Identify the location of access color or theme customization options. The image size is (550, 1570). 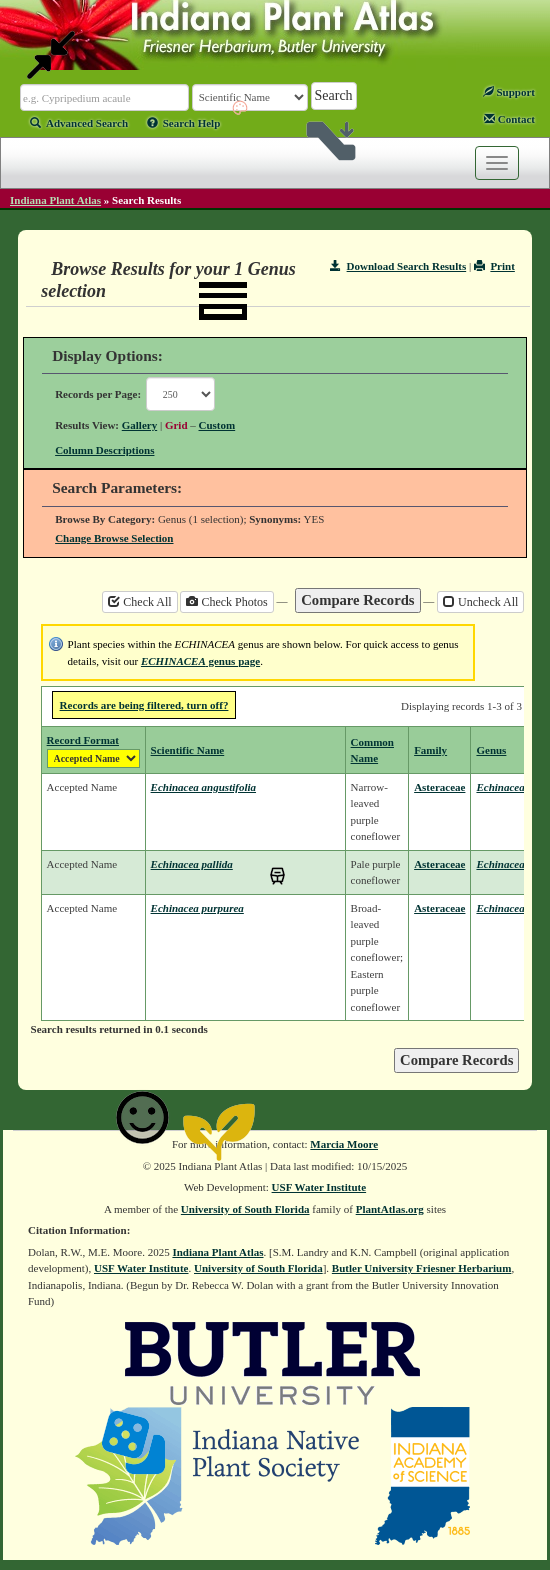
(240, 108).